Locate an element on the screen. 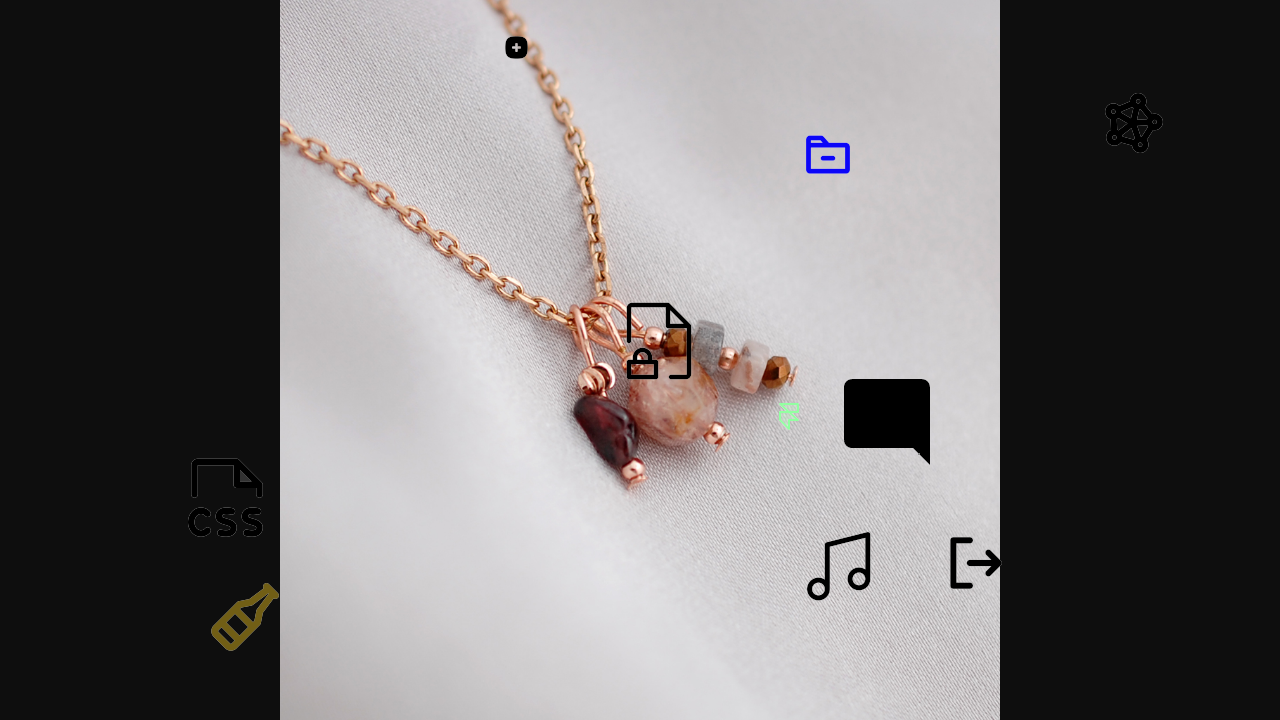  connect to the fediverse network is located at coordinates (1133, 123).